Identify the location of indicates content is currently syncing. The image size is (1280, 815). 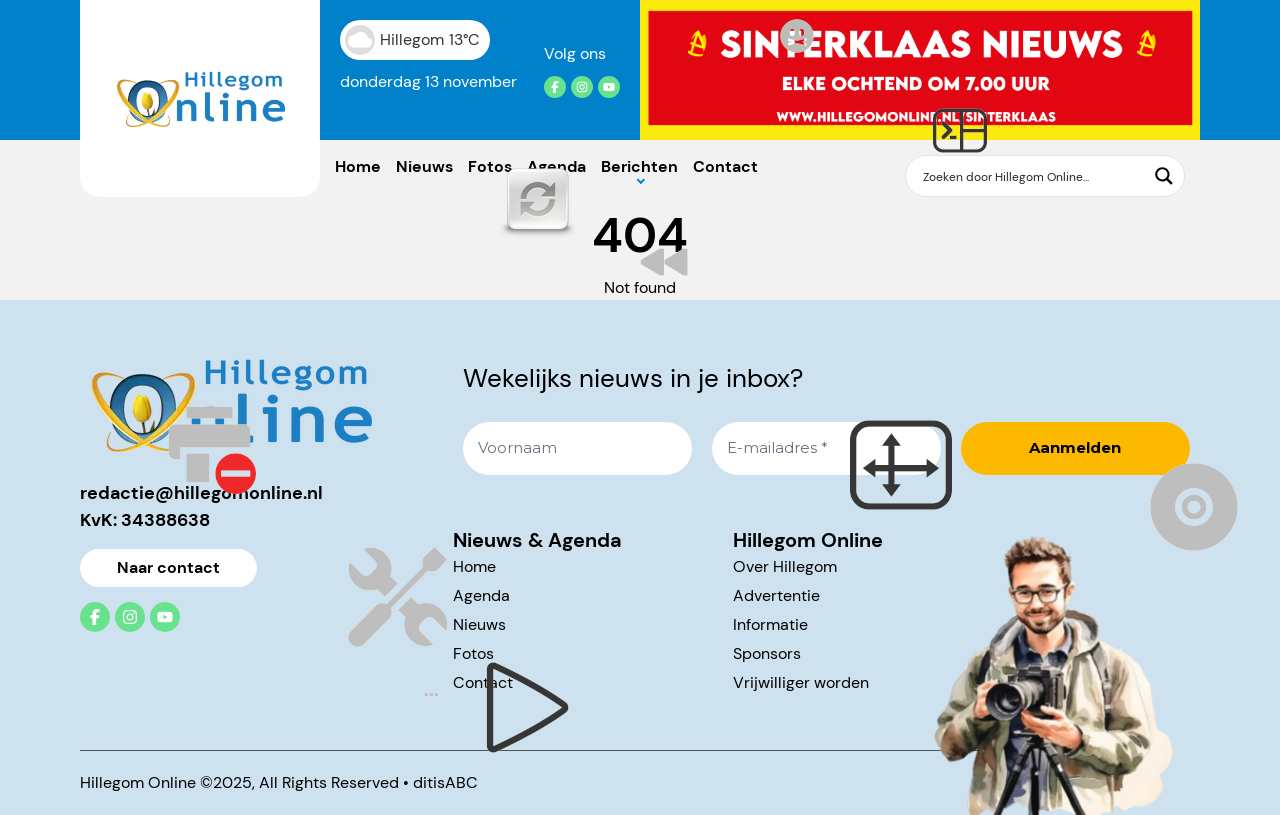
(538, 202).